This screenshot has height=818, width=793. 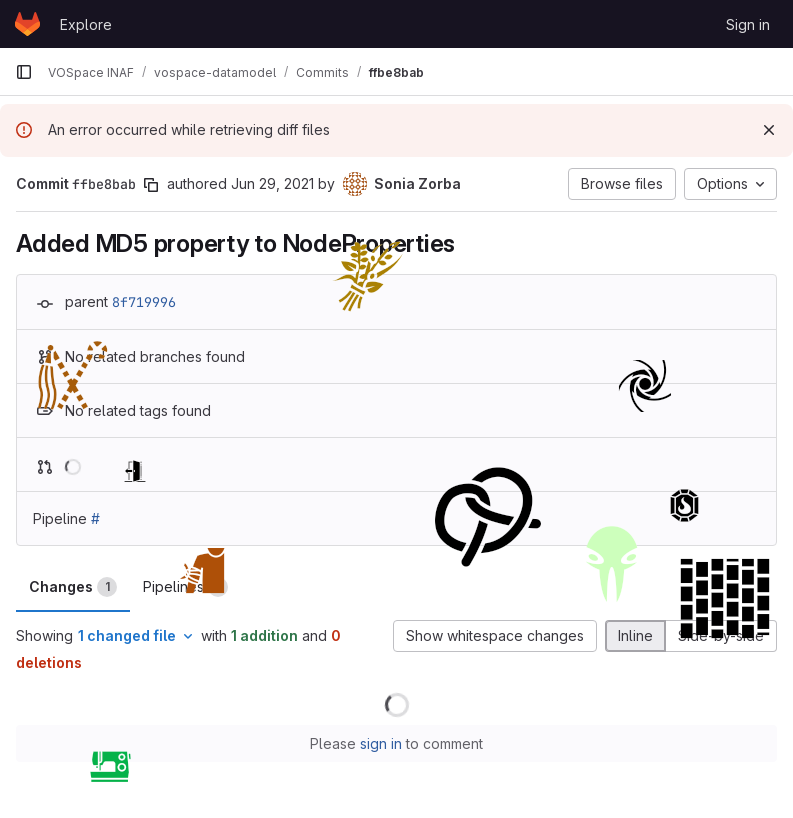 What do you see at coordinates (645, 386) in the screenshot?
I see `spy or stealth game mode` at bounding box center [645, 386].